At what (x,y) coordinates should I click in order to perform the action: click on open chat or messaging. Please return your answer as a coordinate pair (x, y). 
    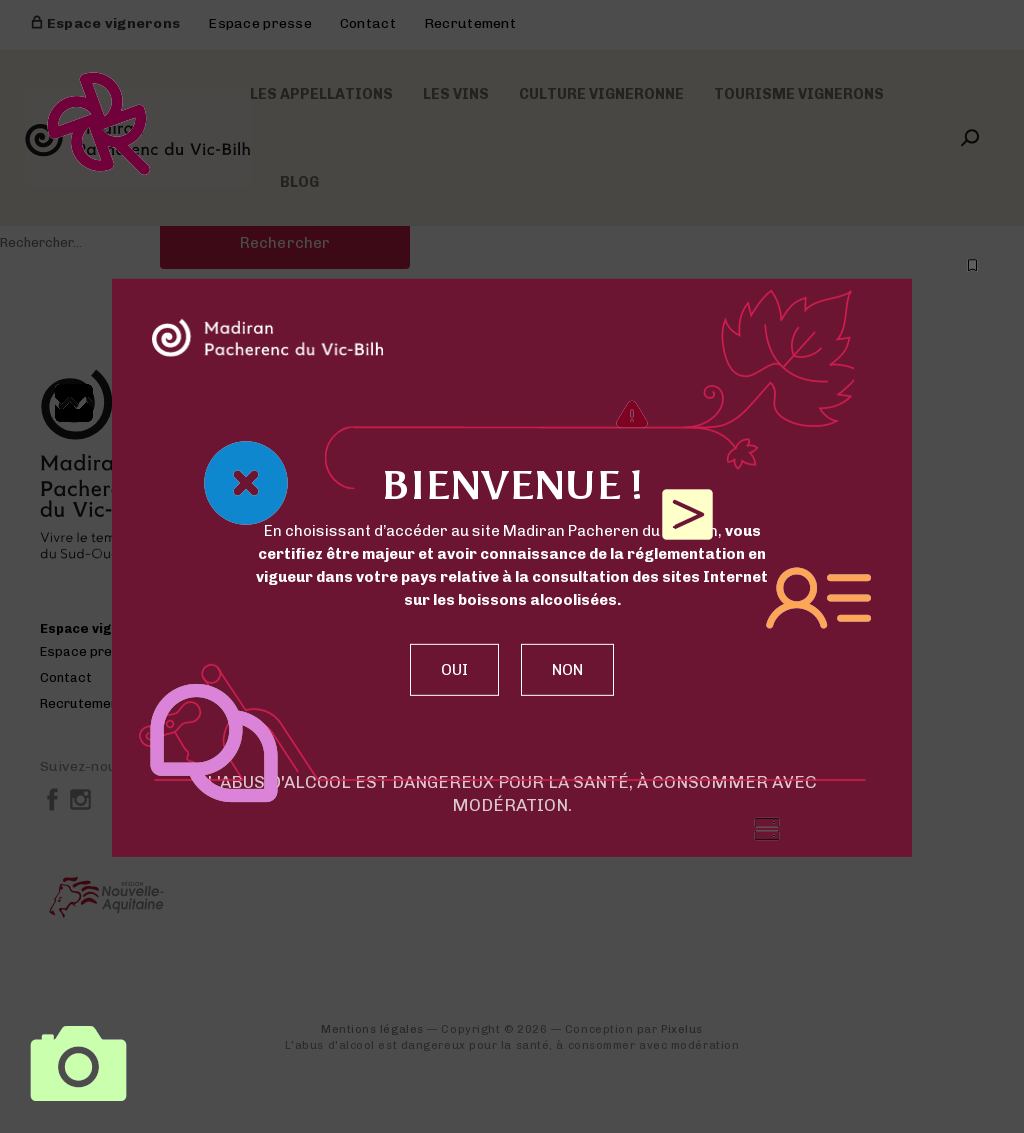
    Looking at the image, I should click on (214, 743).